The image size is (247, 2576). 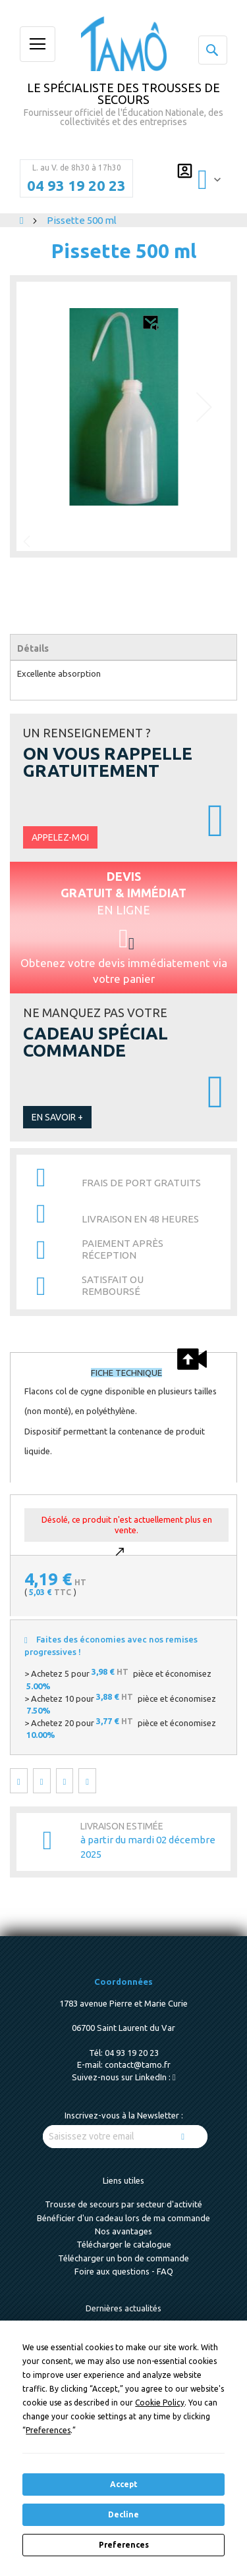 I want to click on adjust email notification sound settings, so click(x=150, y=322).